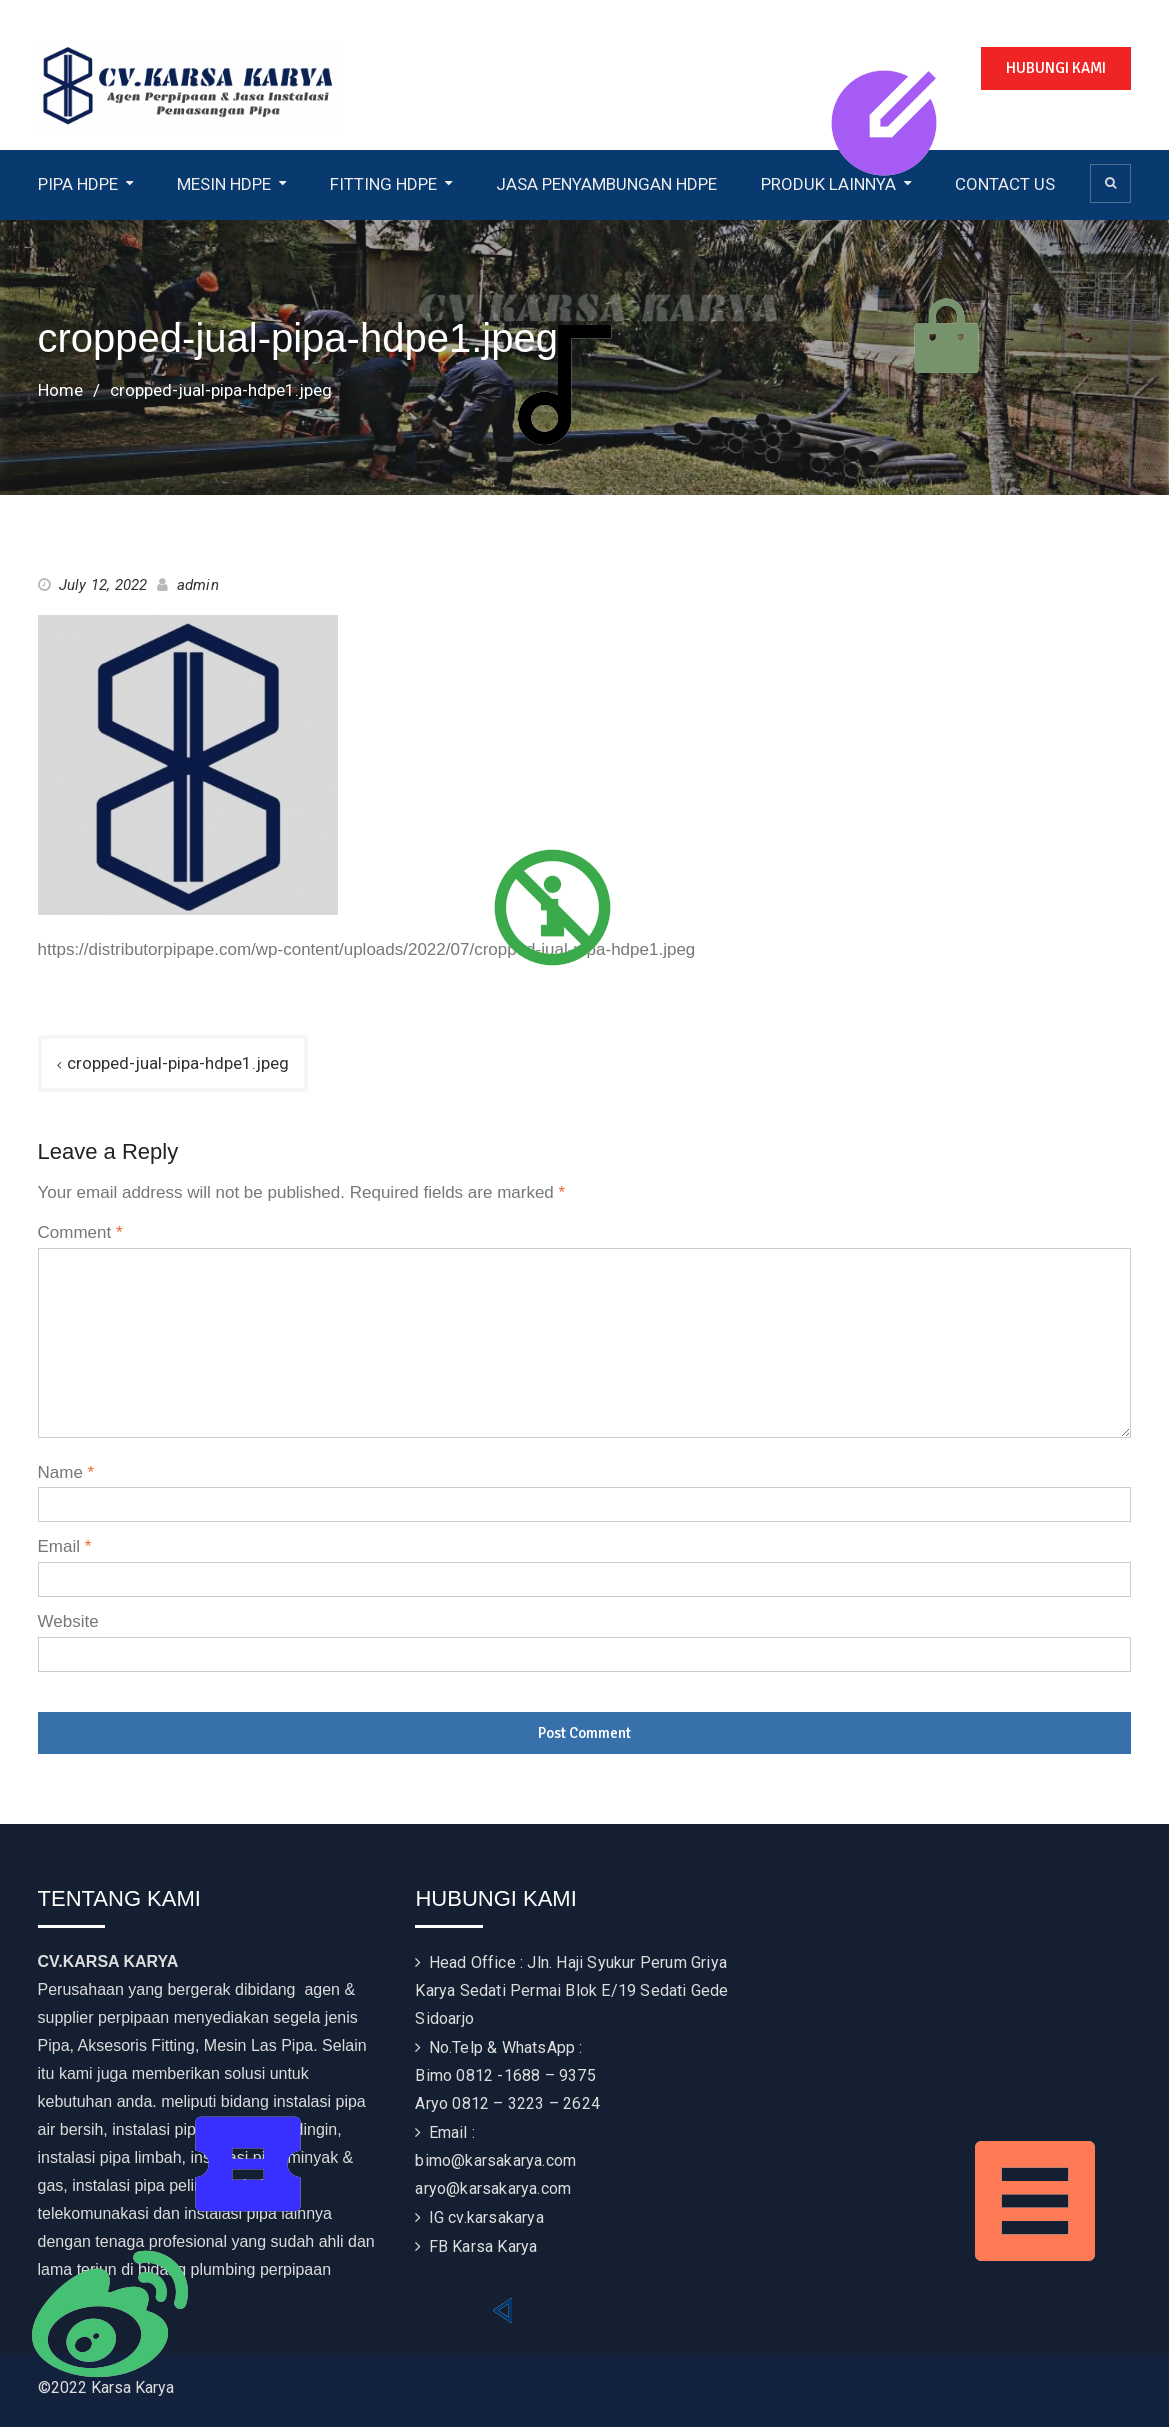 The width and height of the screenshot is (1169, 2427). I want to click on access music library or audio files, so click(558, 385).